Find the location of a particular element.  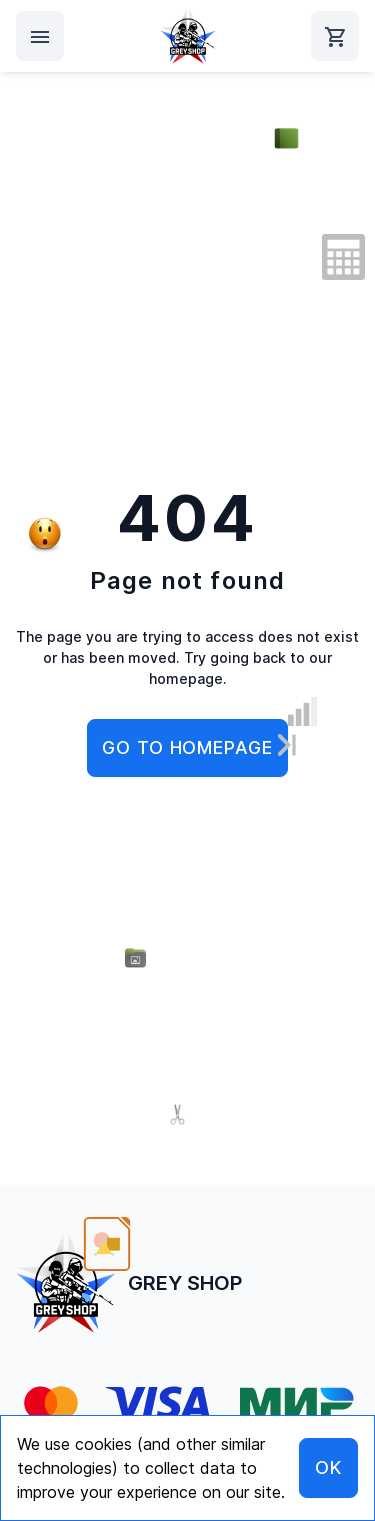

indicates good cellular signal strength is located at coordinates (303, 712).